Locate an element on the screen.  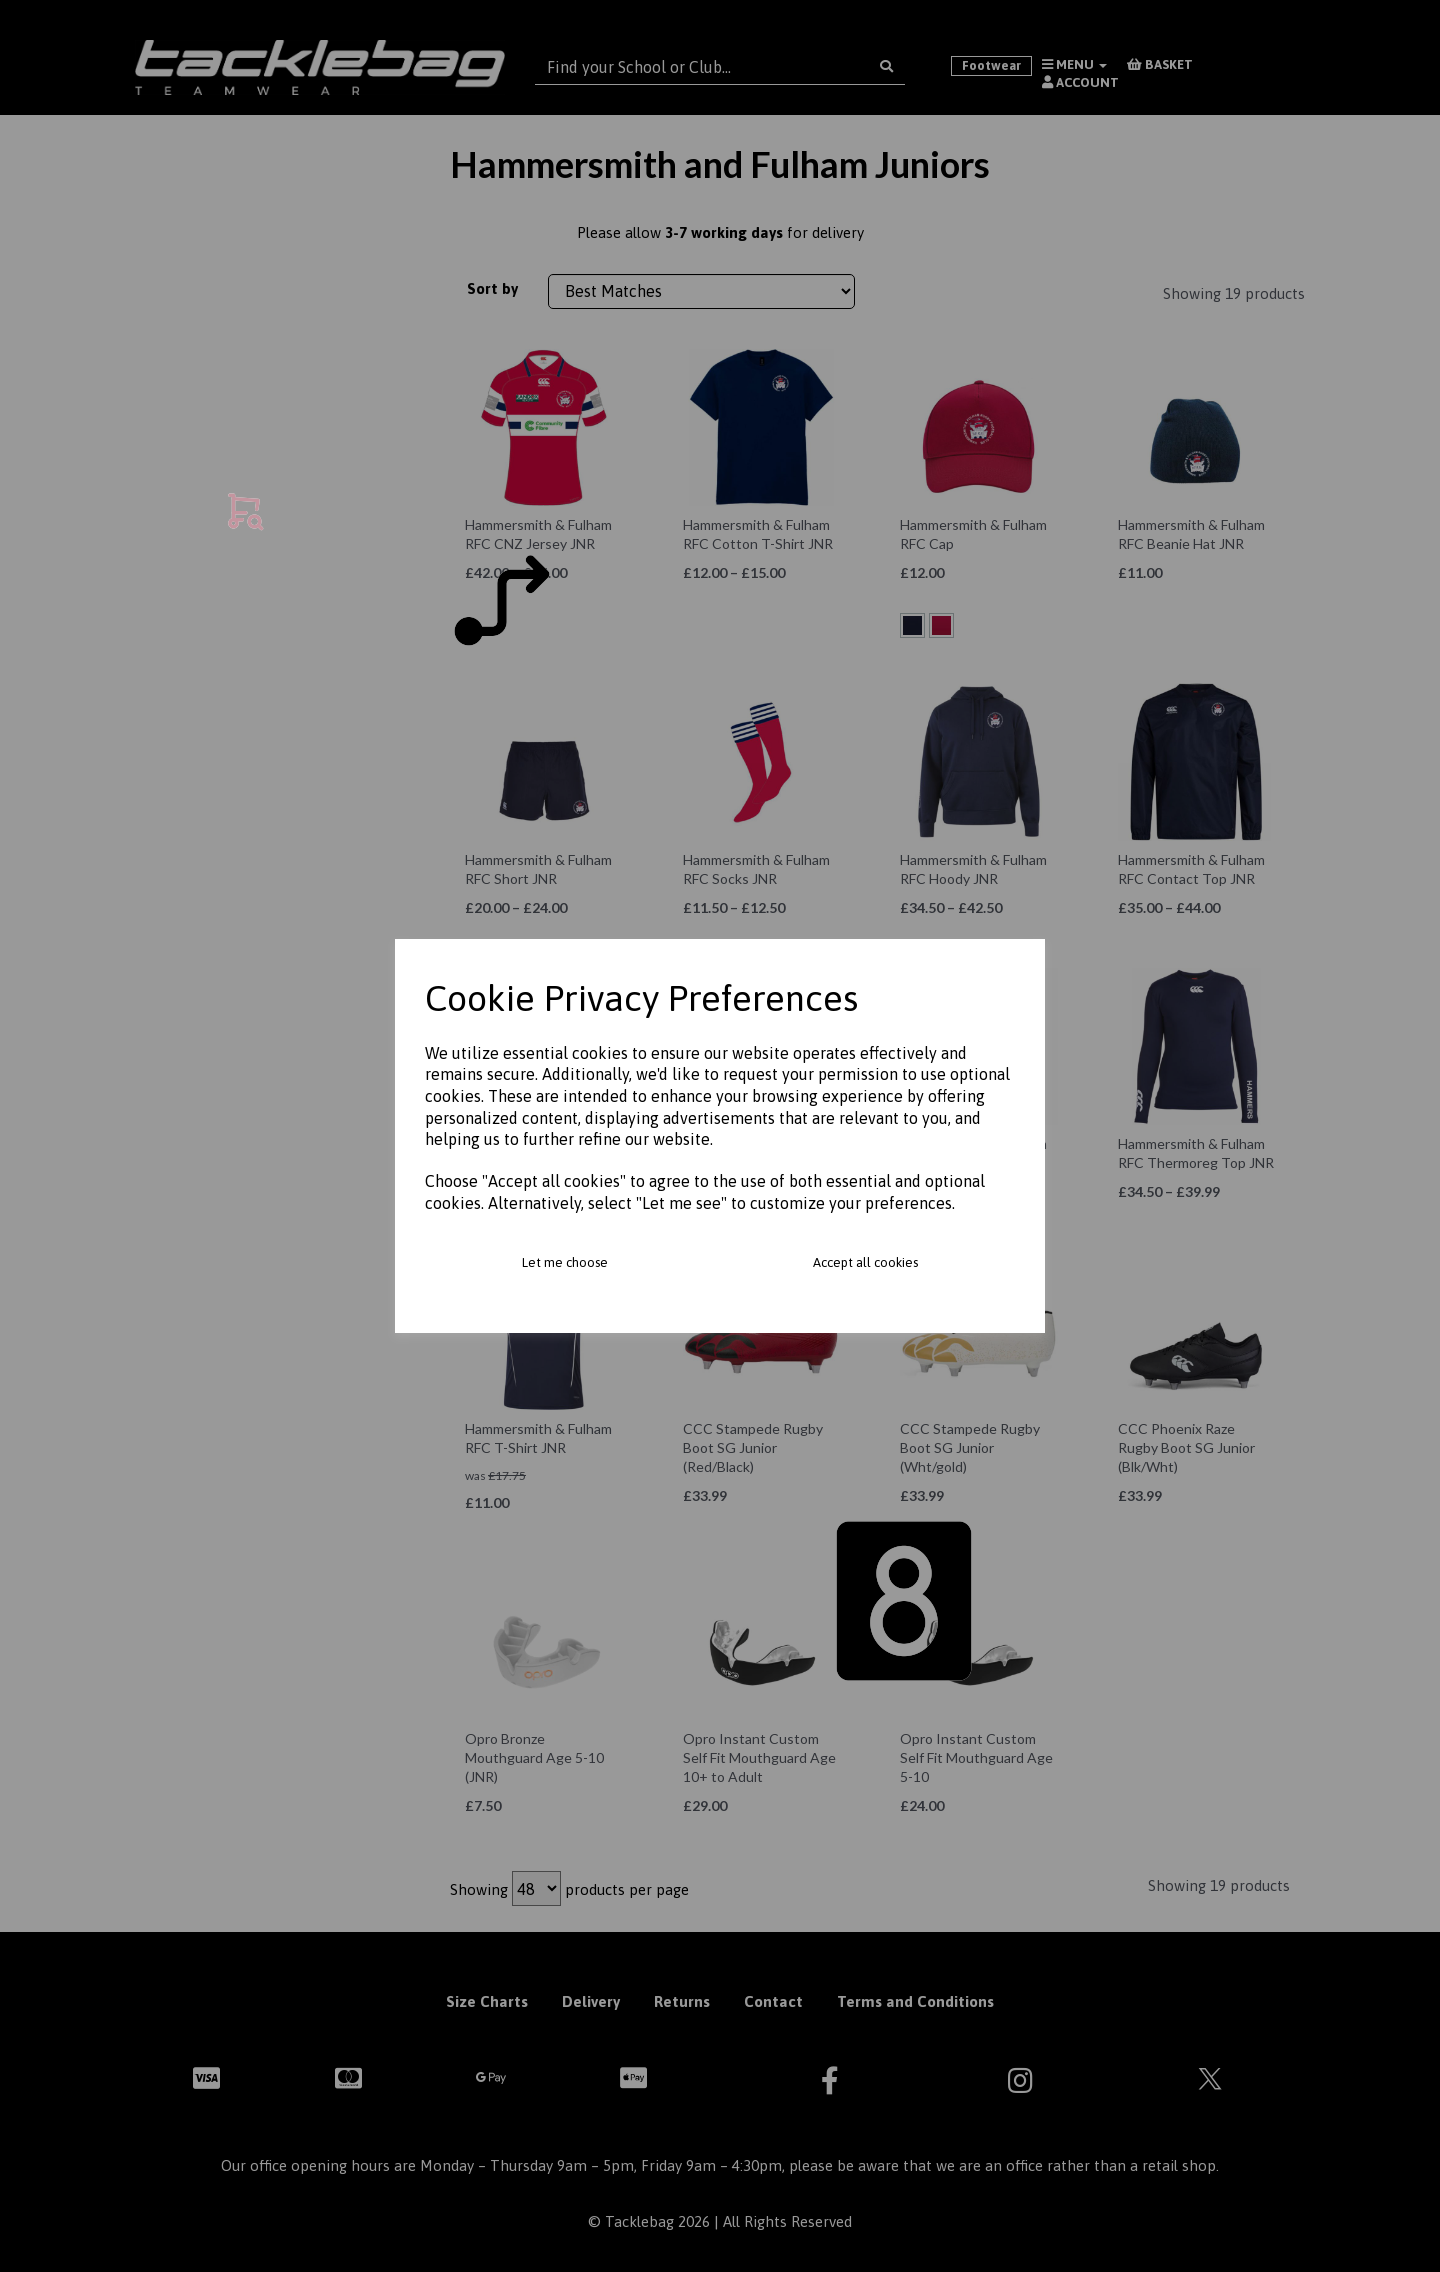
follow a guided path or tutorial is located at coordinates (502, 598).